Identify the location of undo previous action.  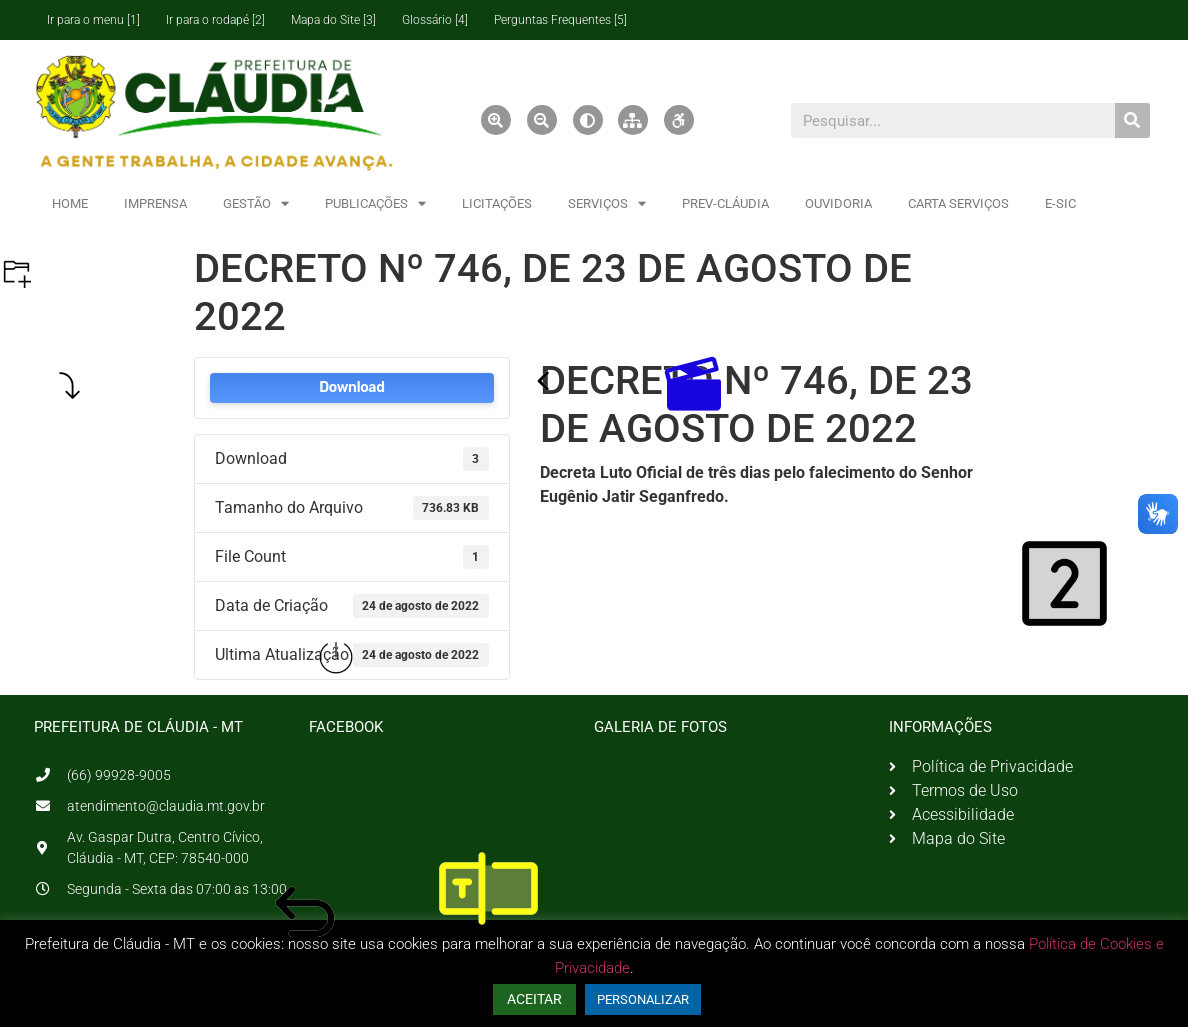
(305, 914).